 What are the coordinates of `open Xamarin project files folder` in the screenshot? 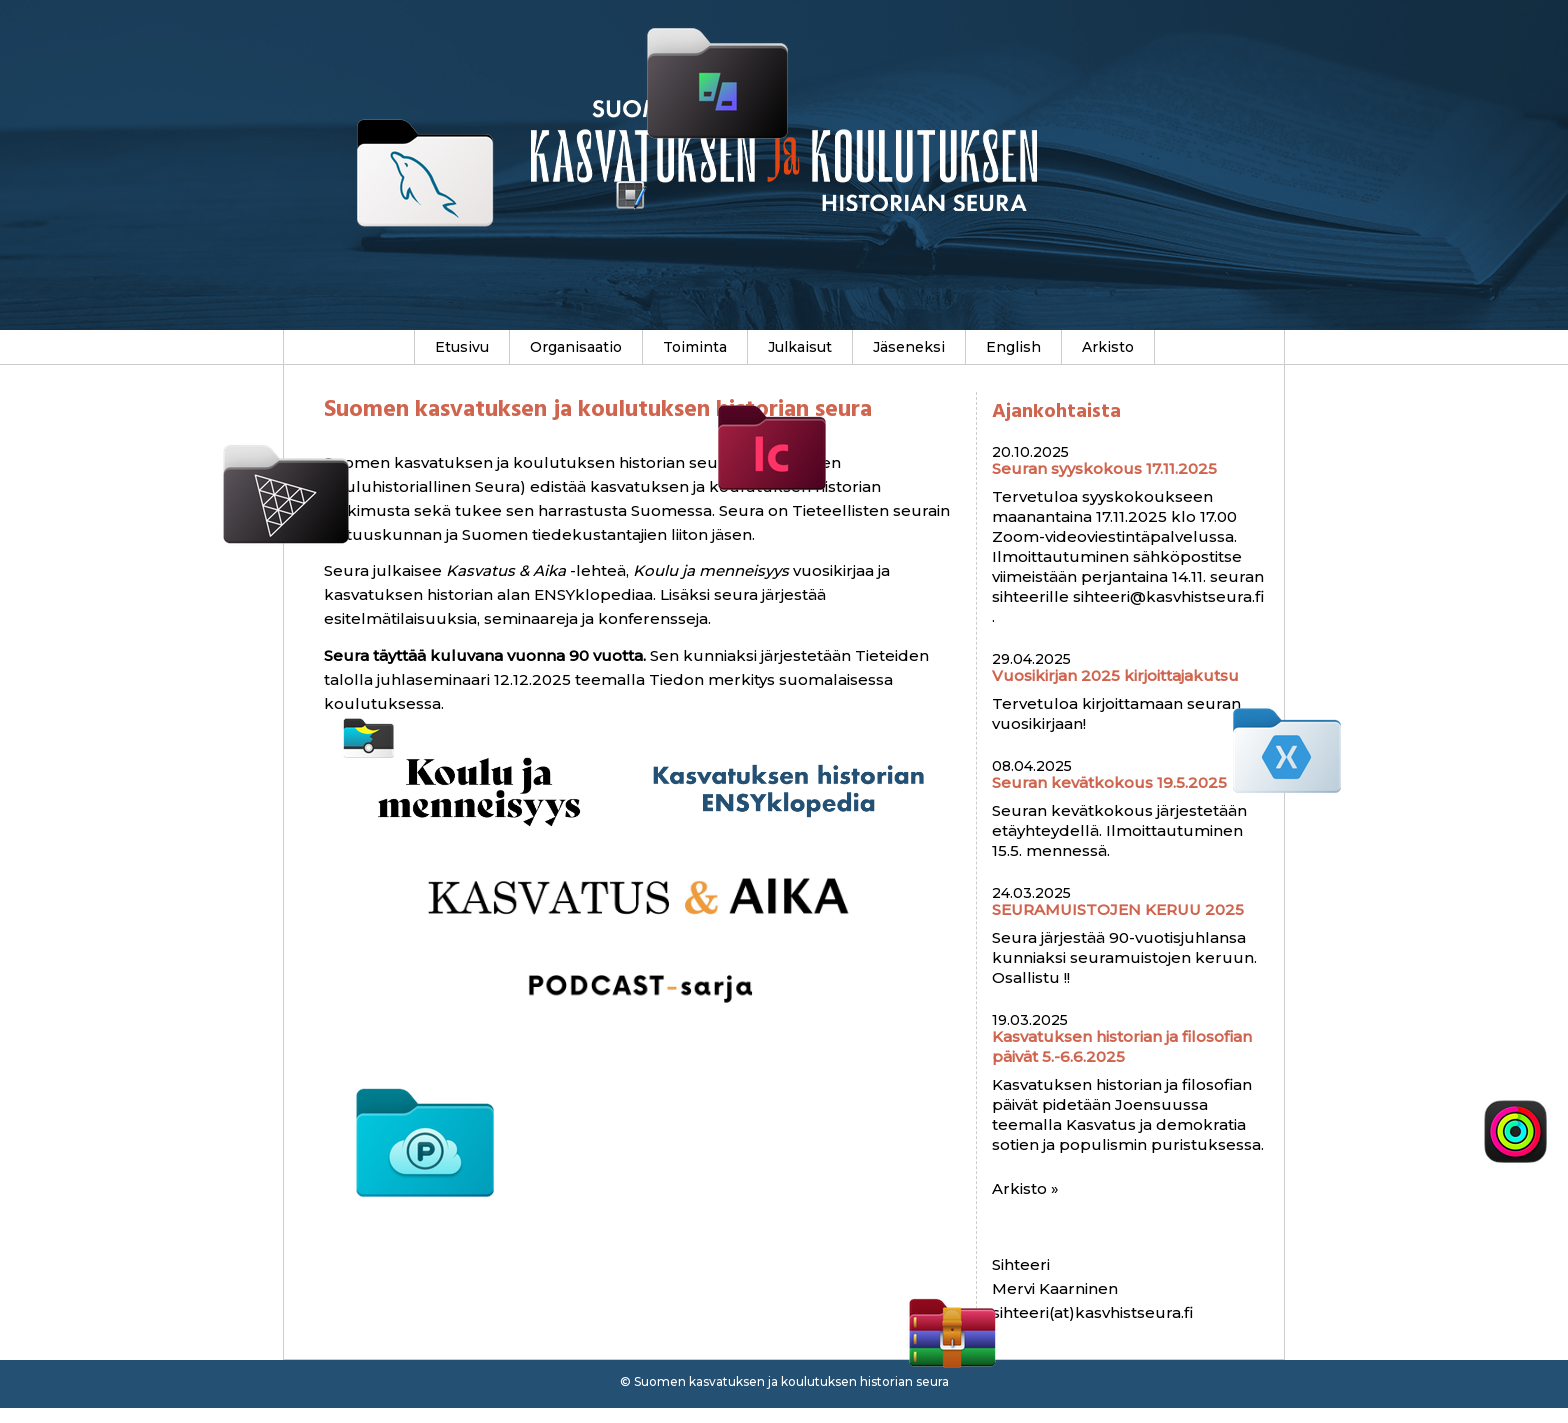 It's located at (1286, 753).